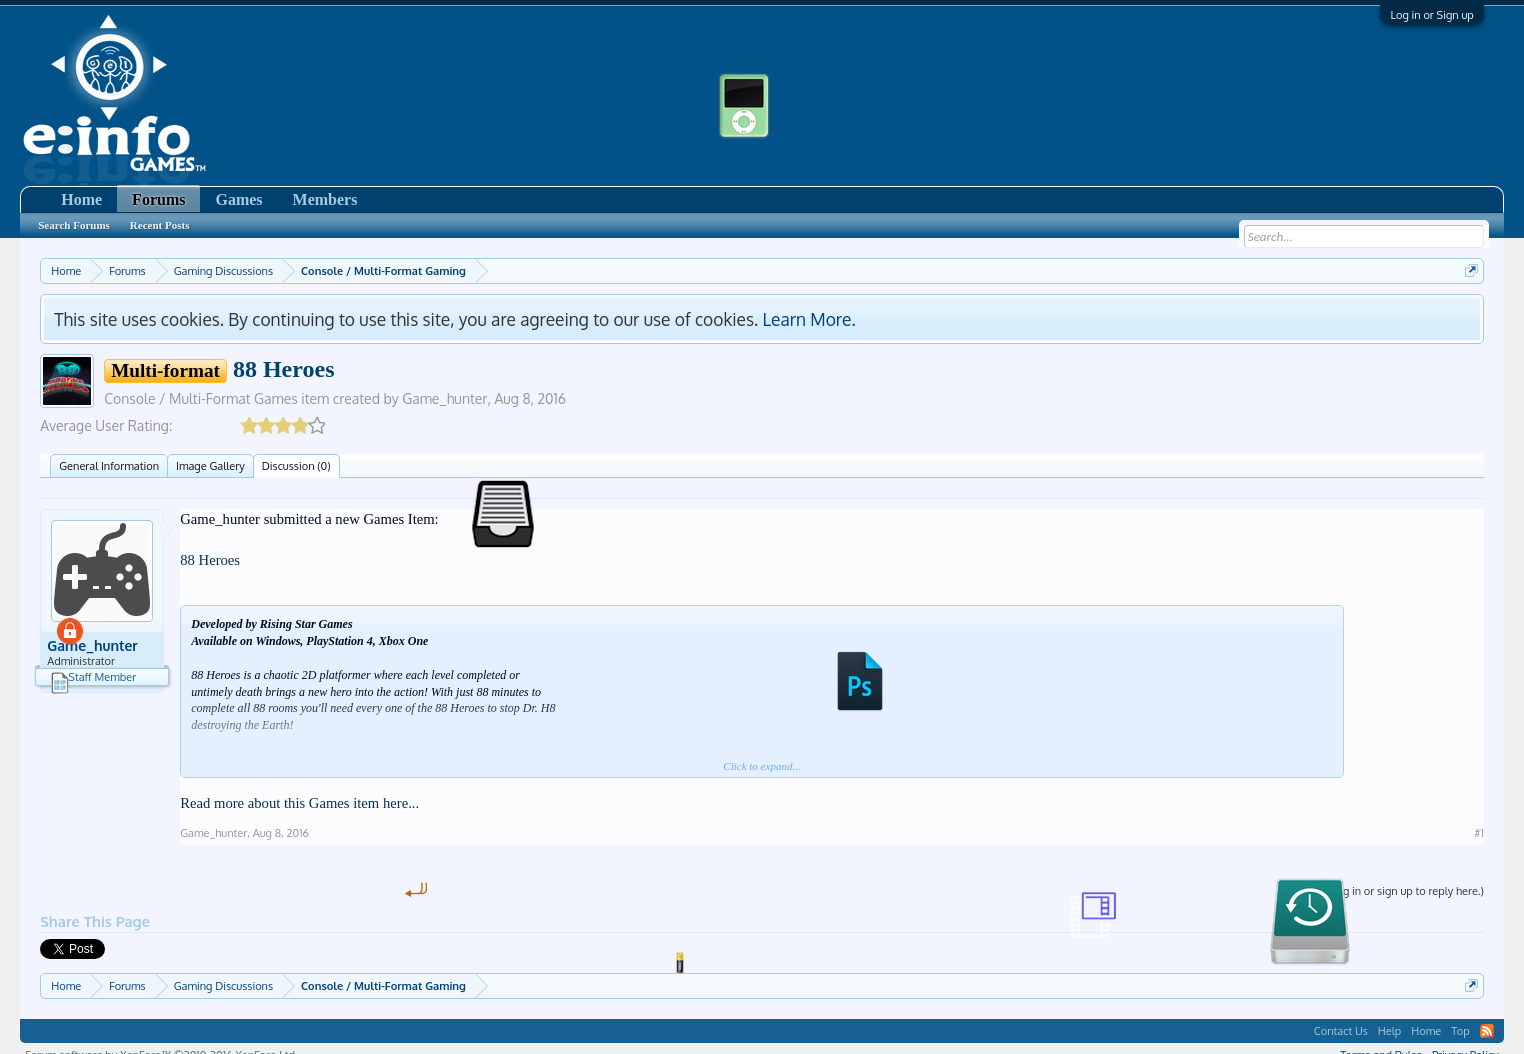 The height and width of the screenshot is (1054, 1524). Describe the element at coordinates (744, 91) in the screenshot. I see `iPod nano device in green` at that location.